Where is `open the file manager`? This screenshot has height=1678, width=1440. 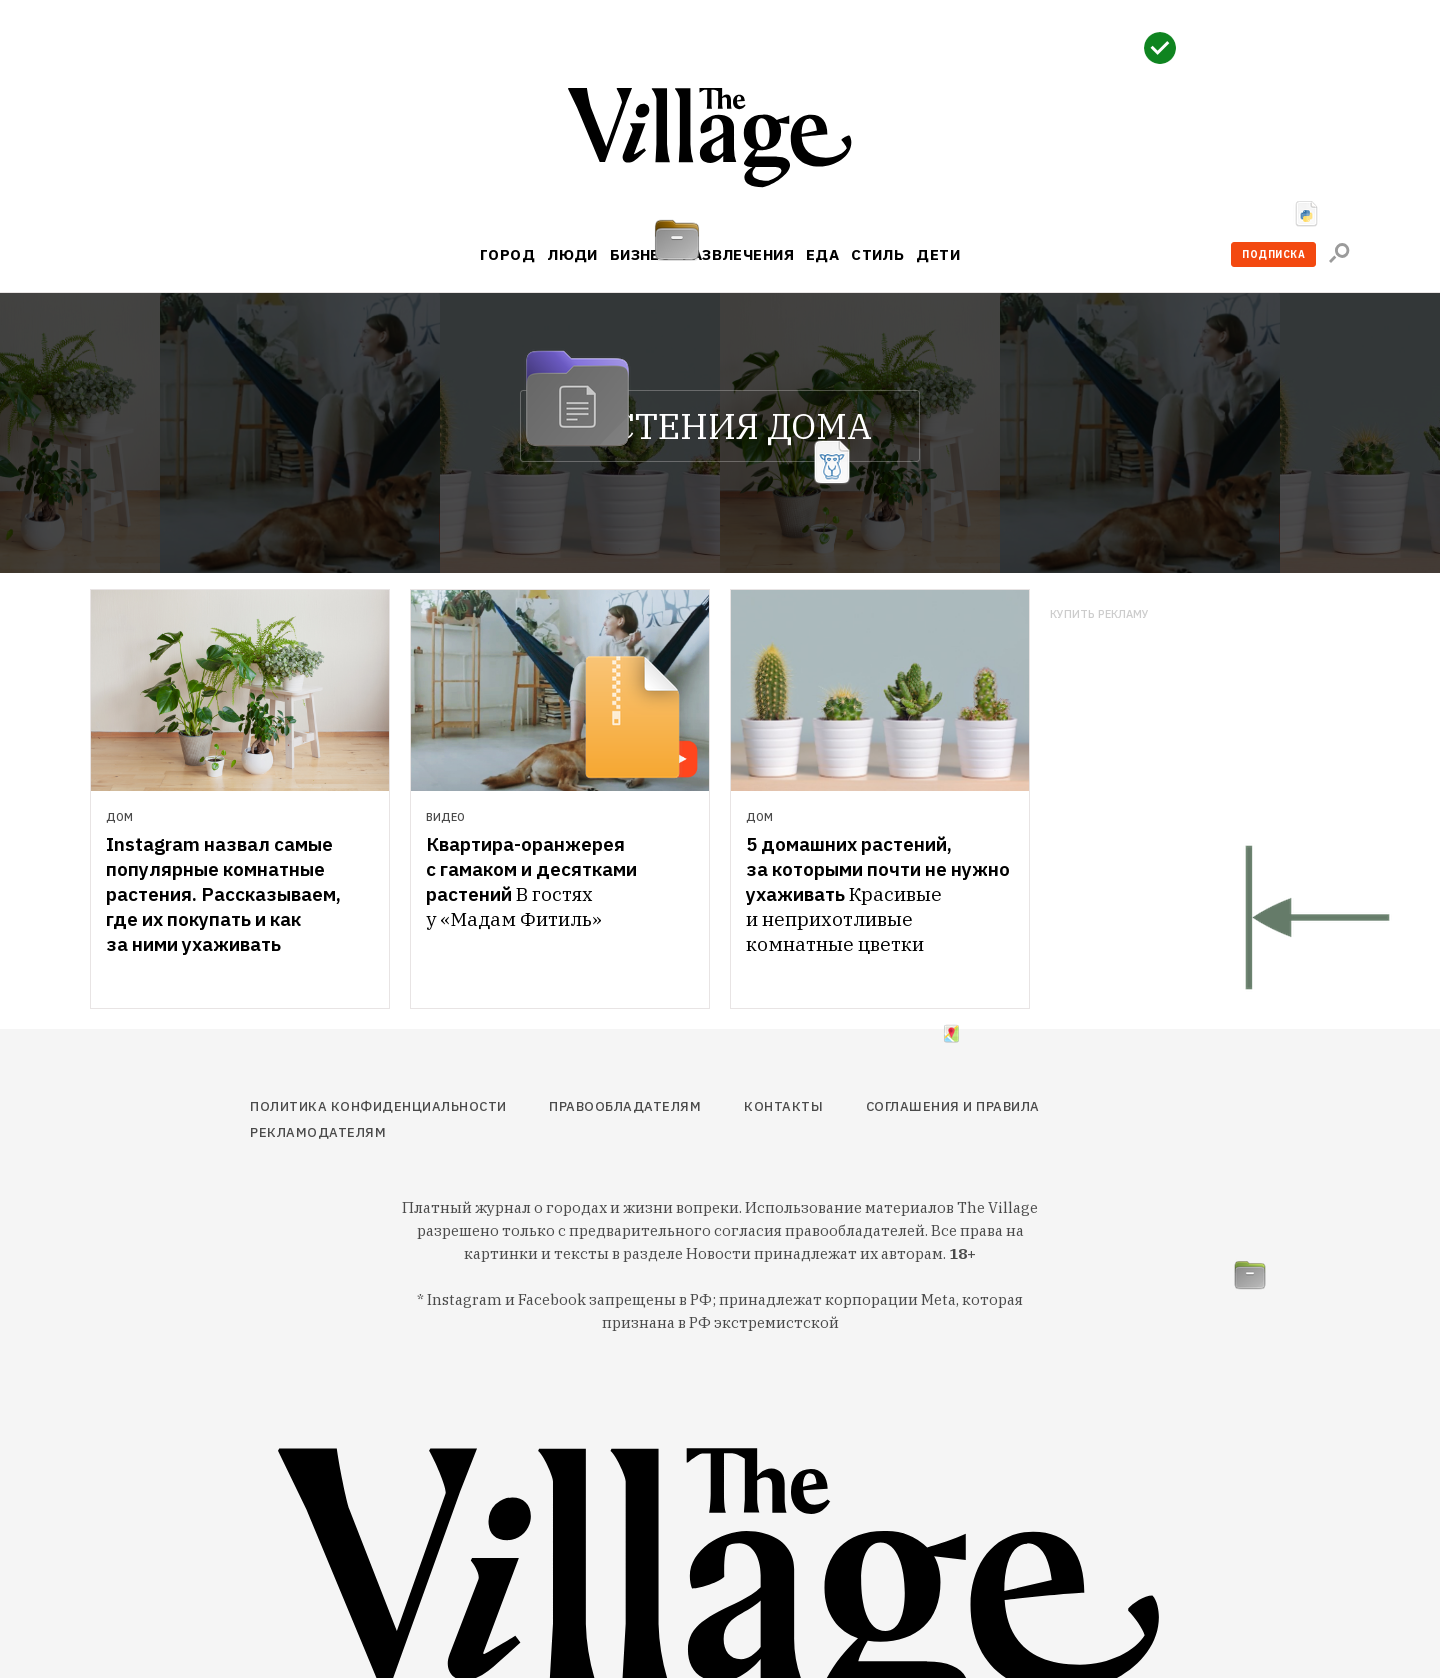
open the file manager is located at coordinates (677, 240).